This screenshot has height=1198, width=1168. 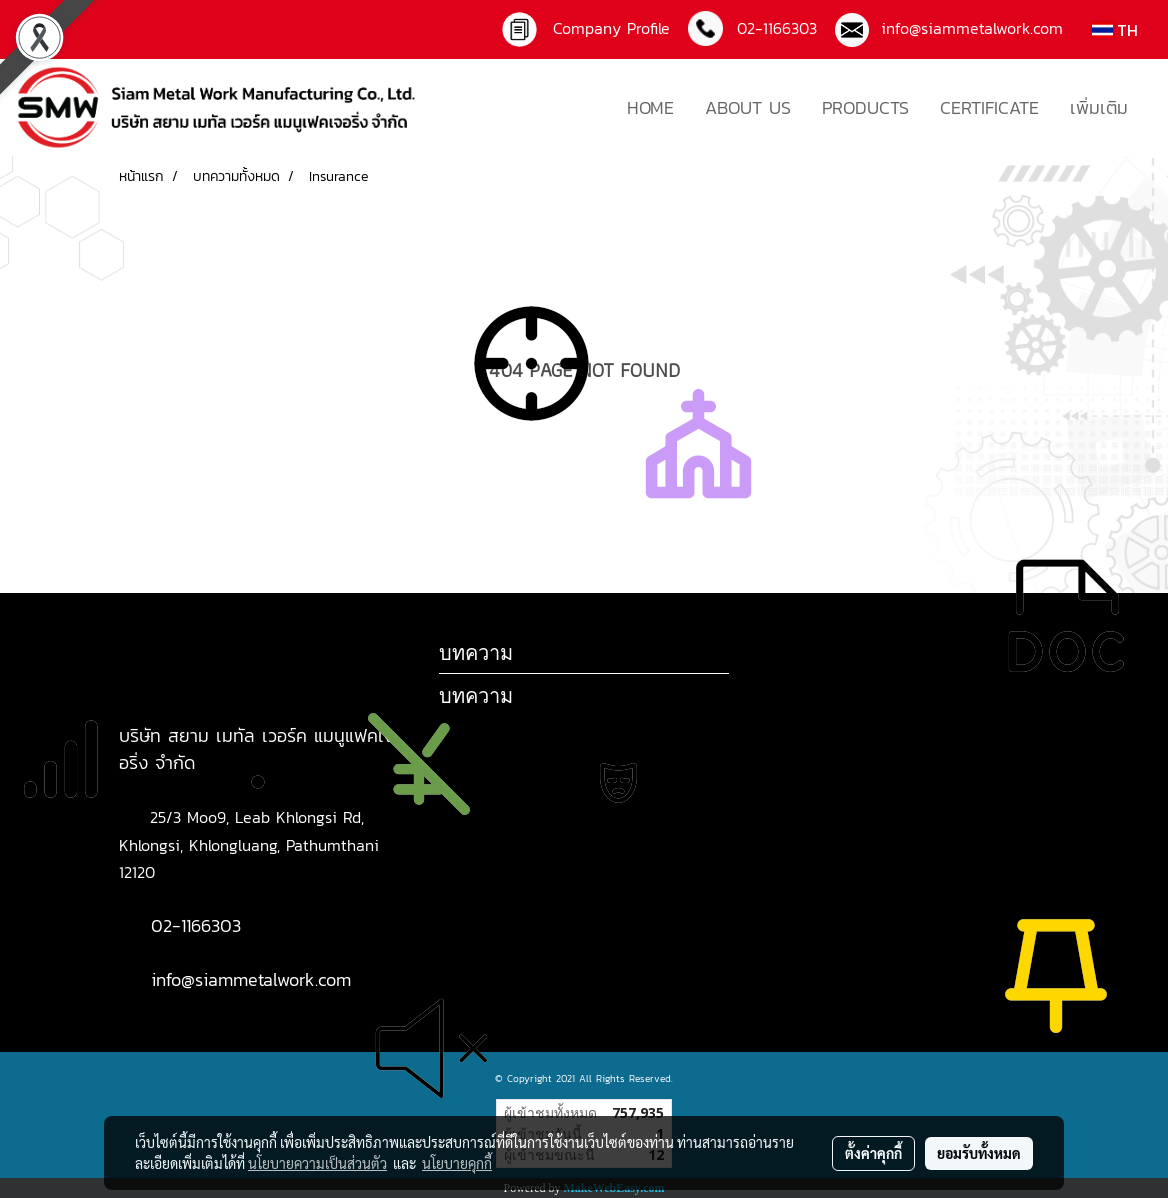 What do you see at coordinates (1067, 620) in the screenshot?
I see `open a document file` at bounding box center [1067, 620].